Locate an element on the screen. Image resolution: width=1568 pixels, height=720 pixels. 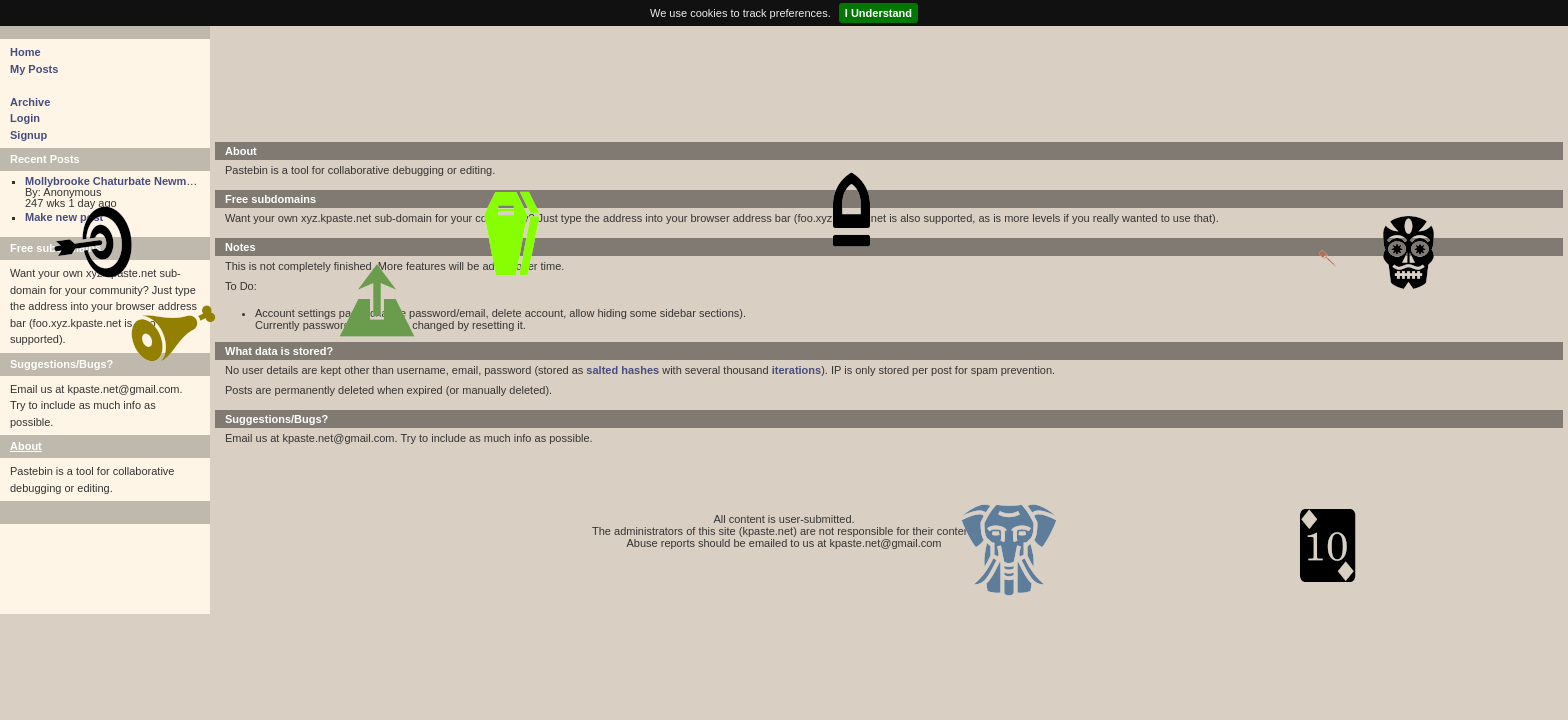
food item in a game inventory is located at coordinates (173, 333).